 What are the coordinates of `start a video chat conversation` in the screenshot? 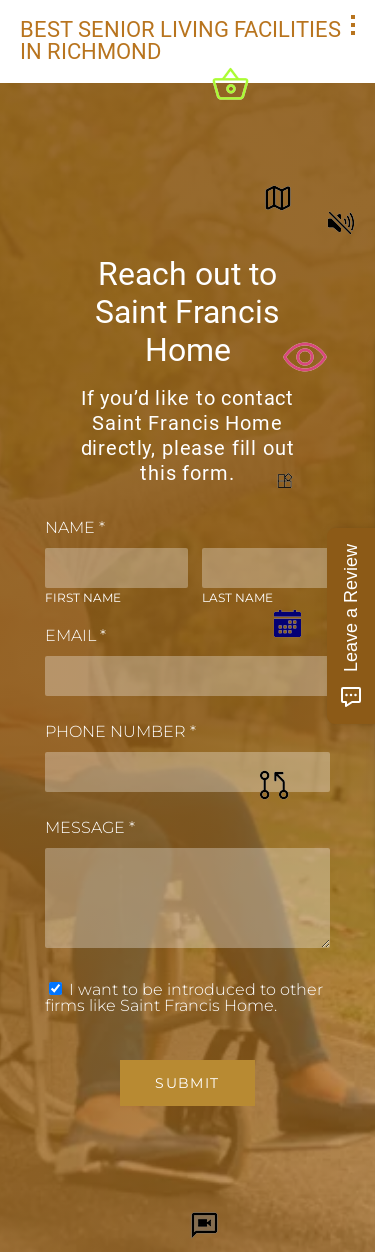 It's located at (204, 1225).